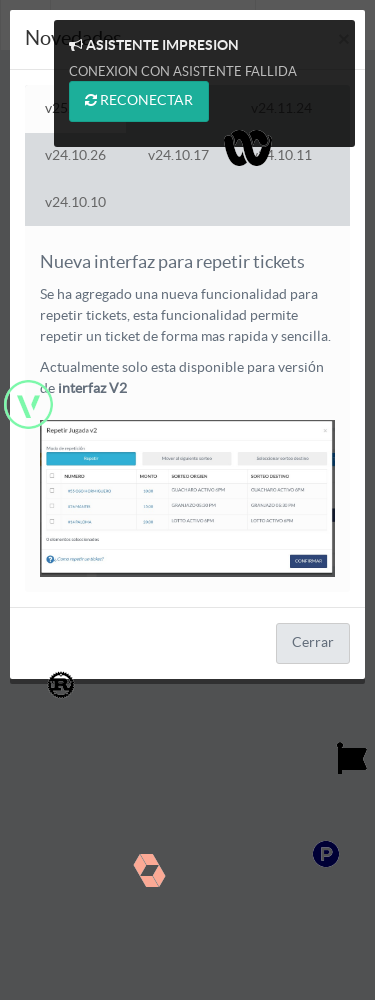 This screenshot has height=1000, width=375. What do you see at coordinates (326, 854) in the screenshot?
I see `visit product hunt website or app` at bounding box center [326, 854].